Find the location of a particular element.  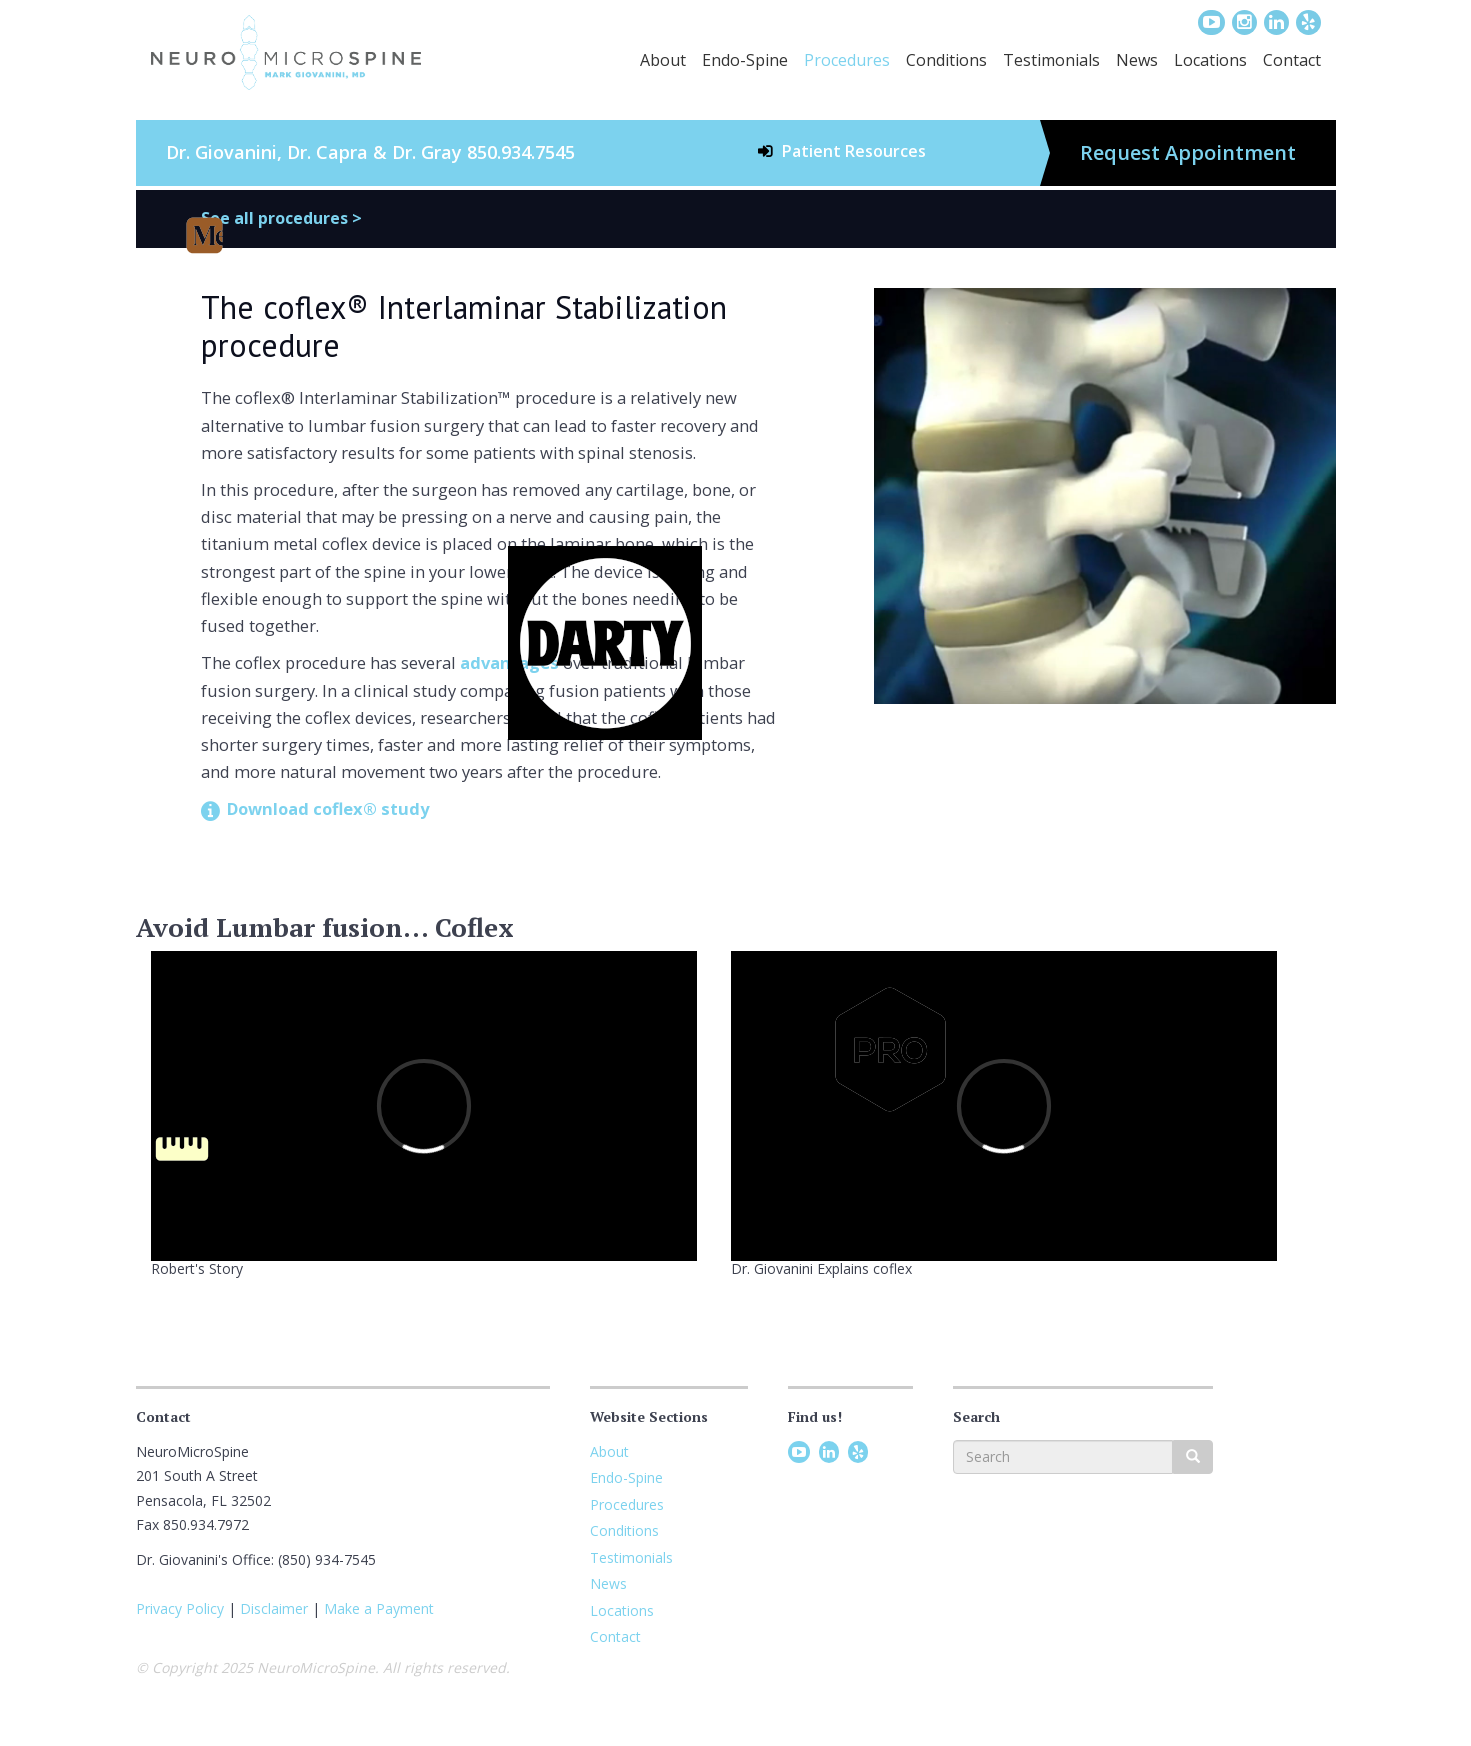

Darty retail store app or website is located at coordinates (605, 643).